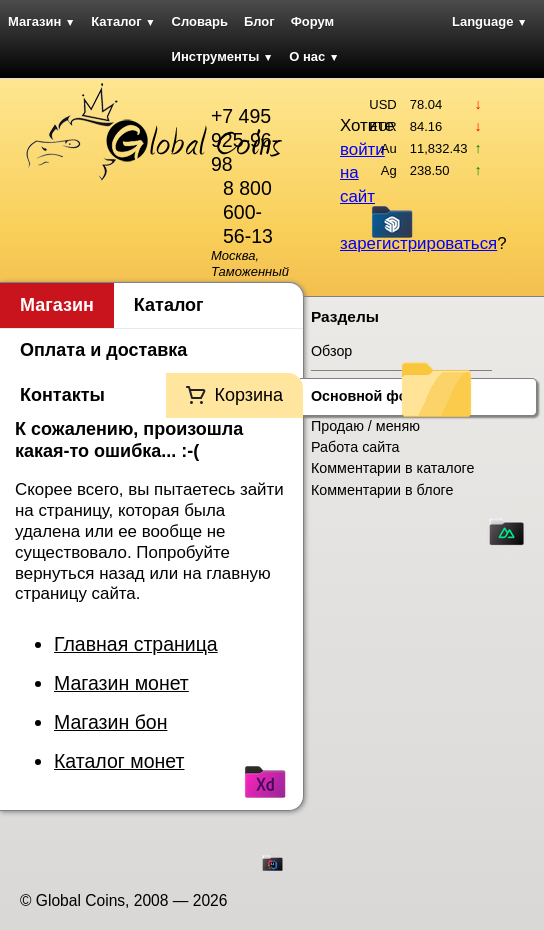 The height and width of the screenshot is (930, 544). What do you see at coordinates (436, 391) in the screenshot?
I see `open folder containing pixel art or retro-style files` at bounding box center [436, 391].